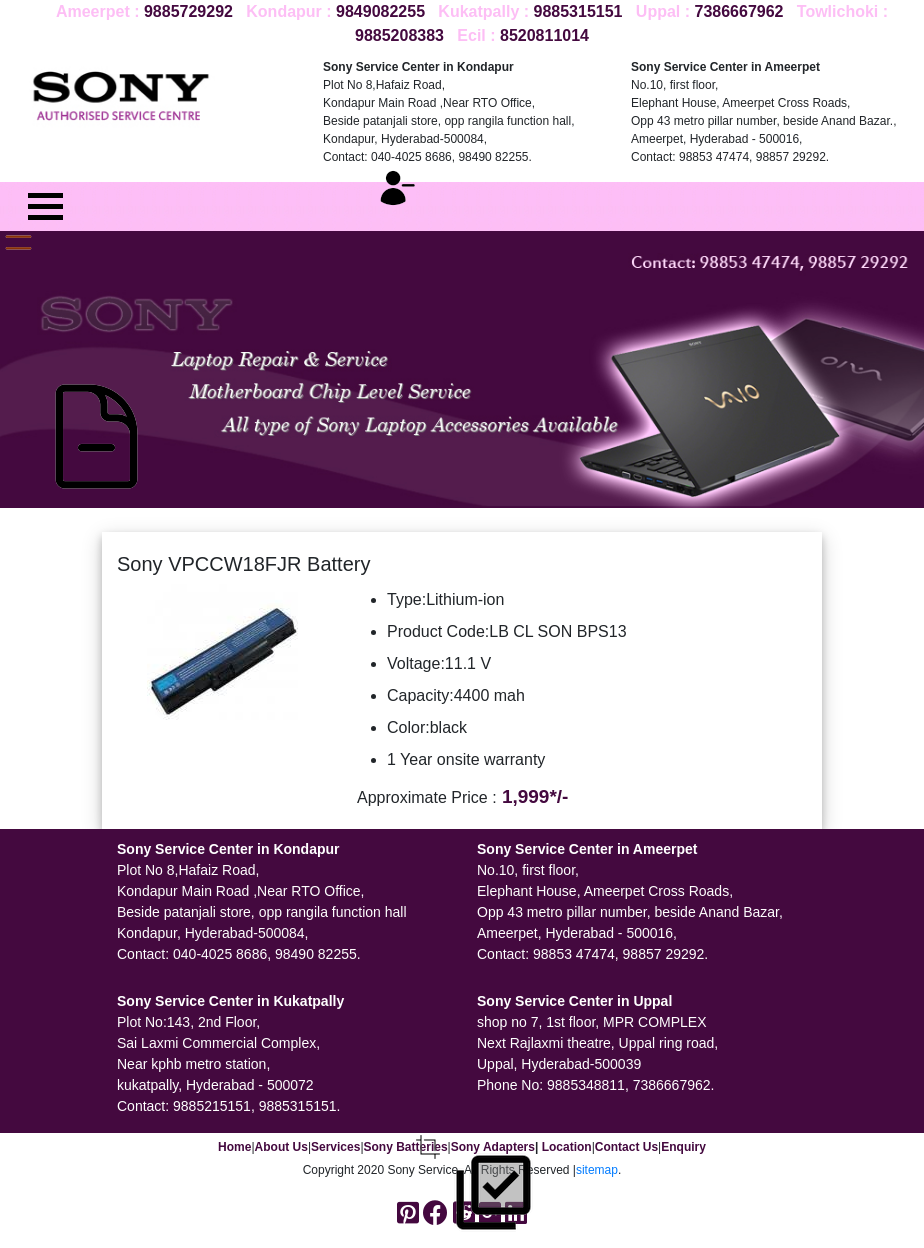 The height and width of the screenshot is (1248, 924). I want to click on crop an image or photo, so click(428, 1147).